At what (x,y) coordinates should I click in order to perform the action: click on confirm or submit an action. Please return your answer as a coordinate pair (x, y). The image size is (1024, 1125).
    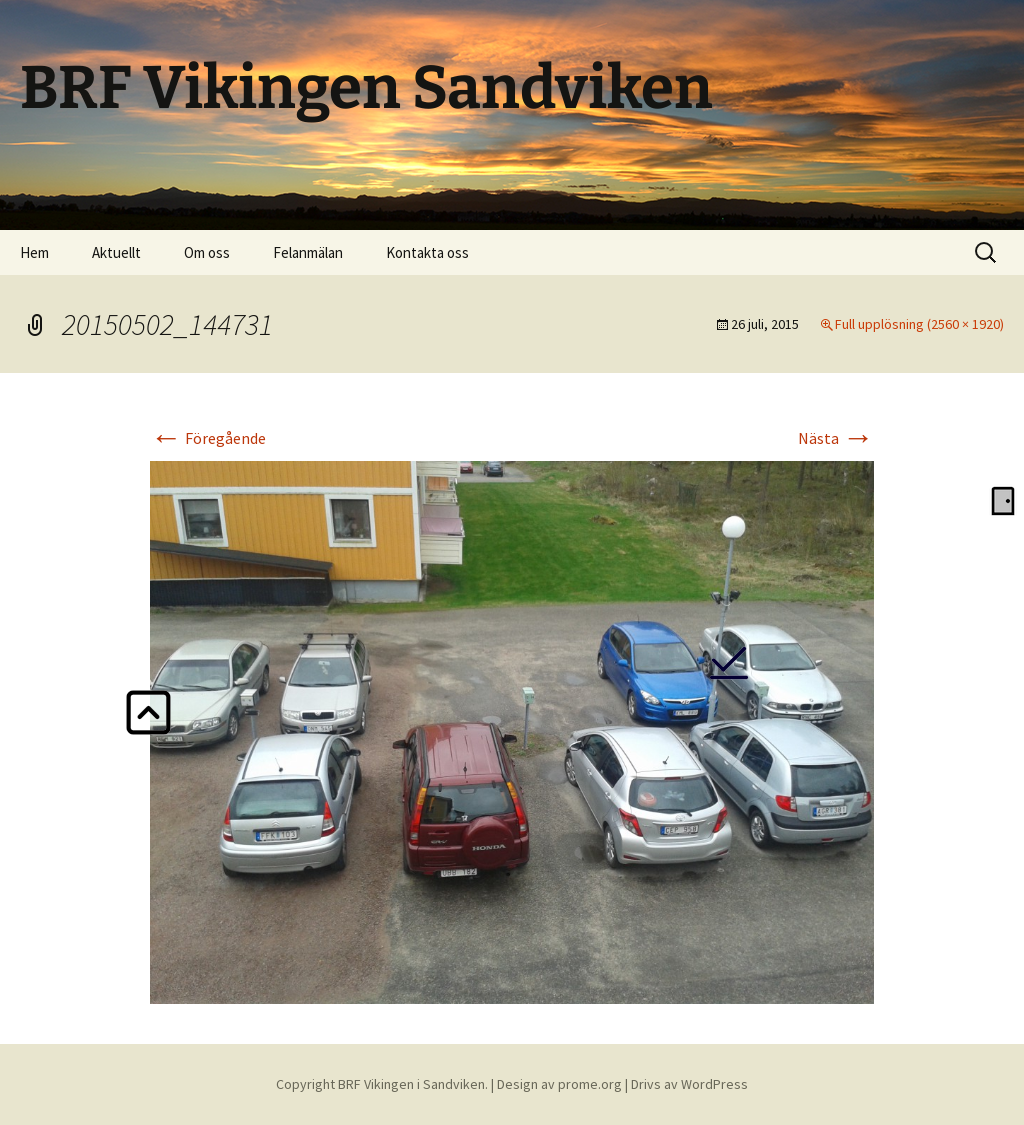
    Looking at the image, I should click on (729, 664).